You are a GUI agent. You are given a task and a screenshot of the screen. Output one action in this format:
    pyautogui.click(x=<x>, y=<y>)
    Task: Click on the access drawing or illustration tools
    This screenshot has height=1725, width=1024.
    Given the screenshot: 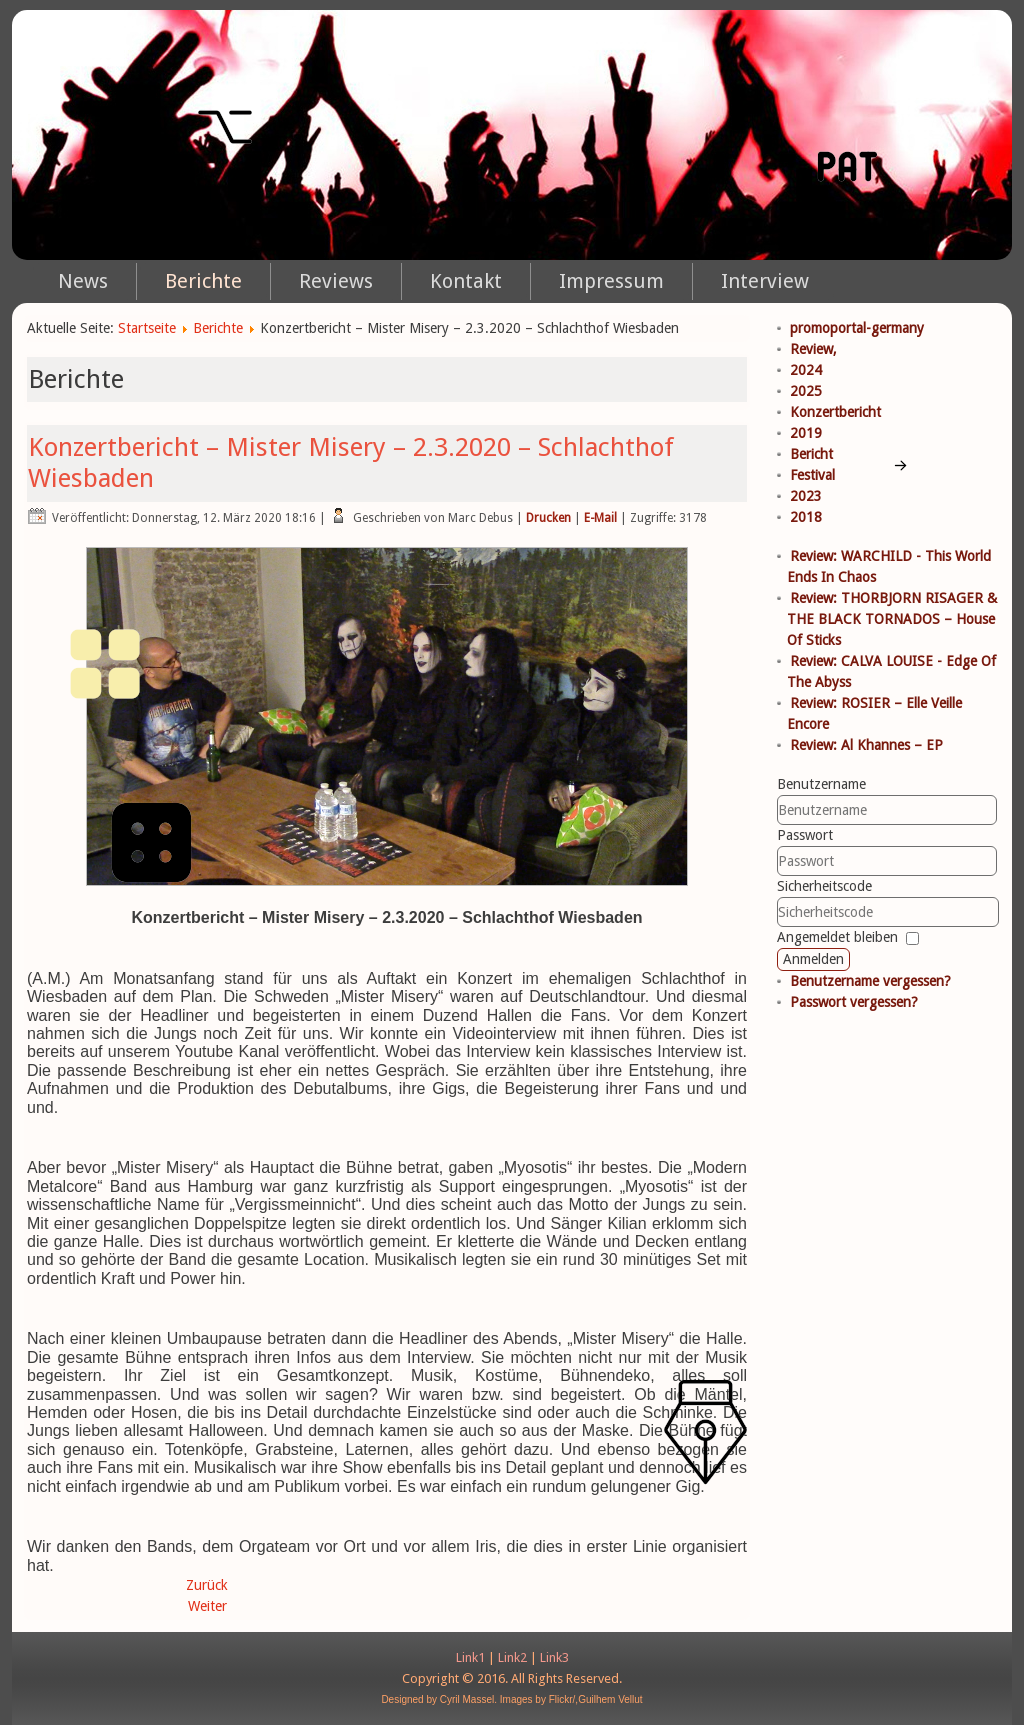 What is the action you would take?
    pyautogui.click(x=705, y=1428)
    